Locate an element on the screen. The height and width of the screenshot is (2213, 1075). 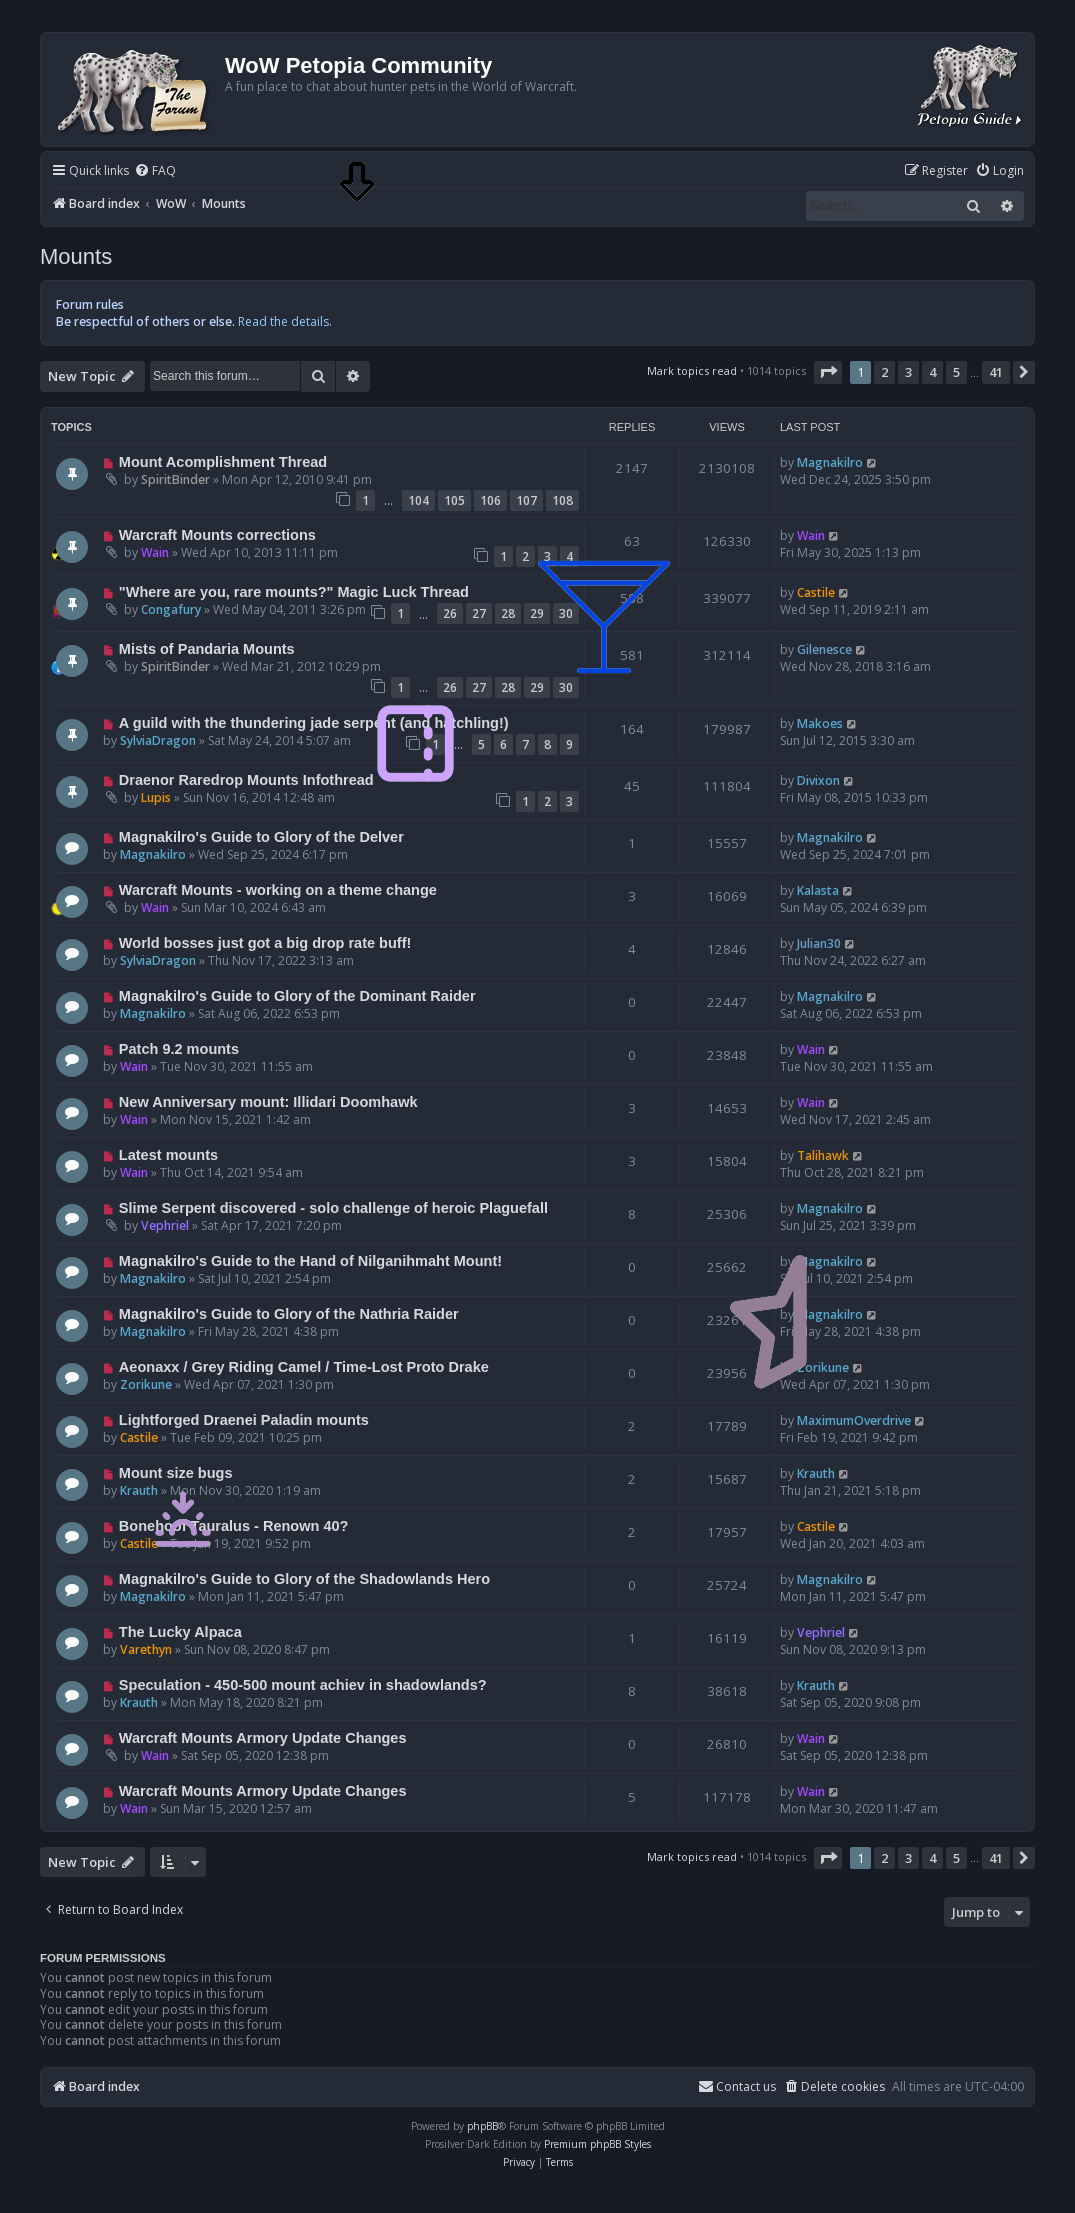
browse cocktail or drink recipes is located at coordinates (604, 617).